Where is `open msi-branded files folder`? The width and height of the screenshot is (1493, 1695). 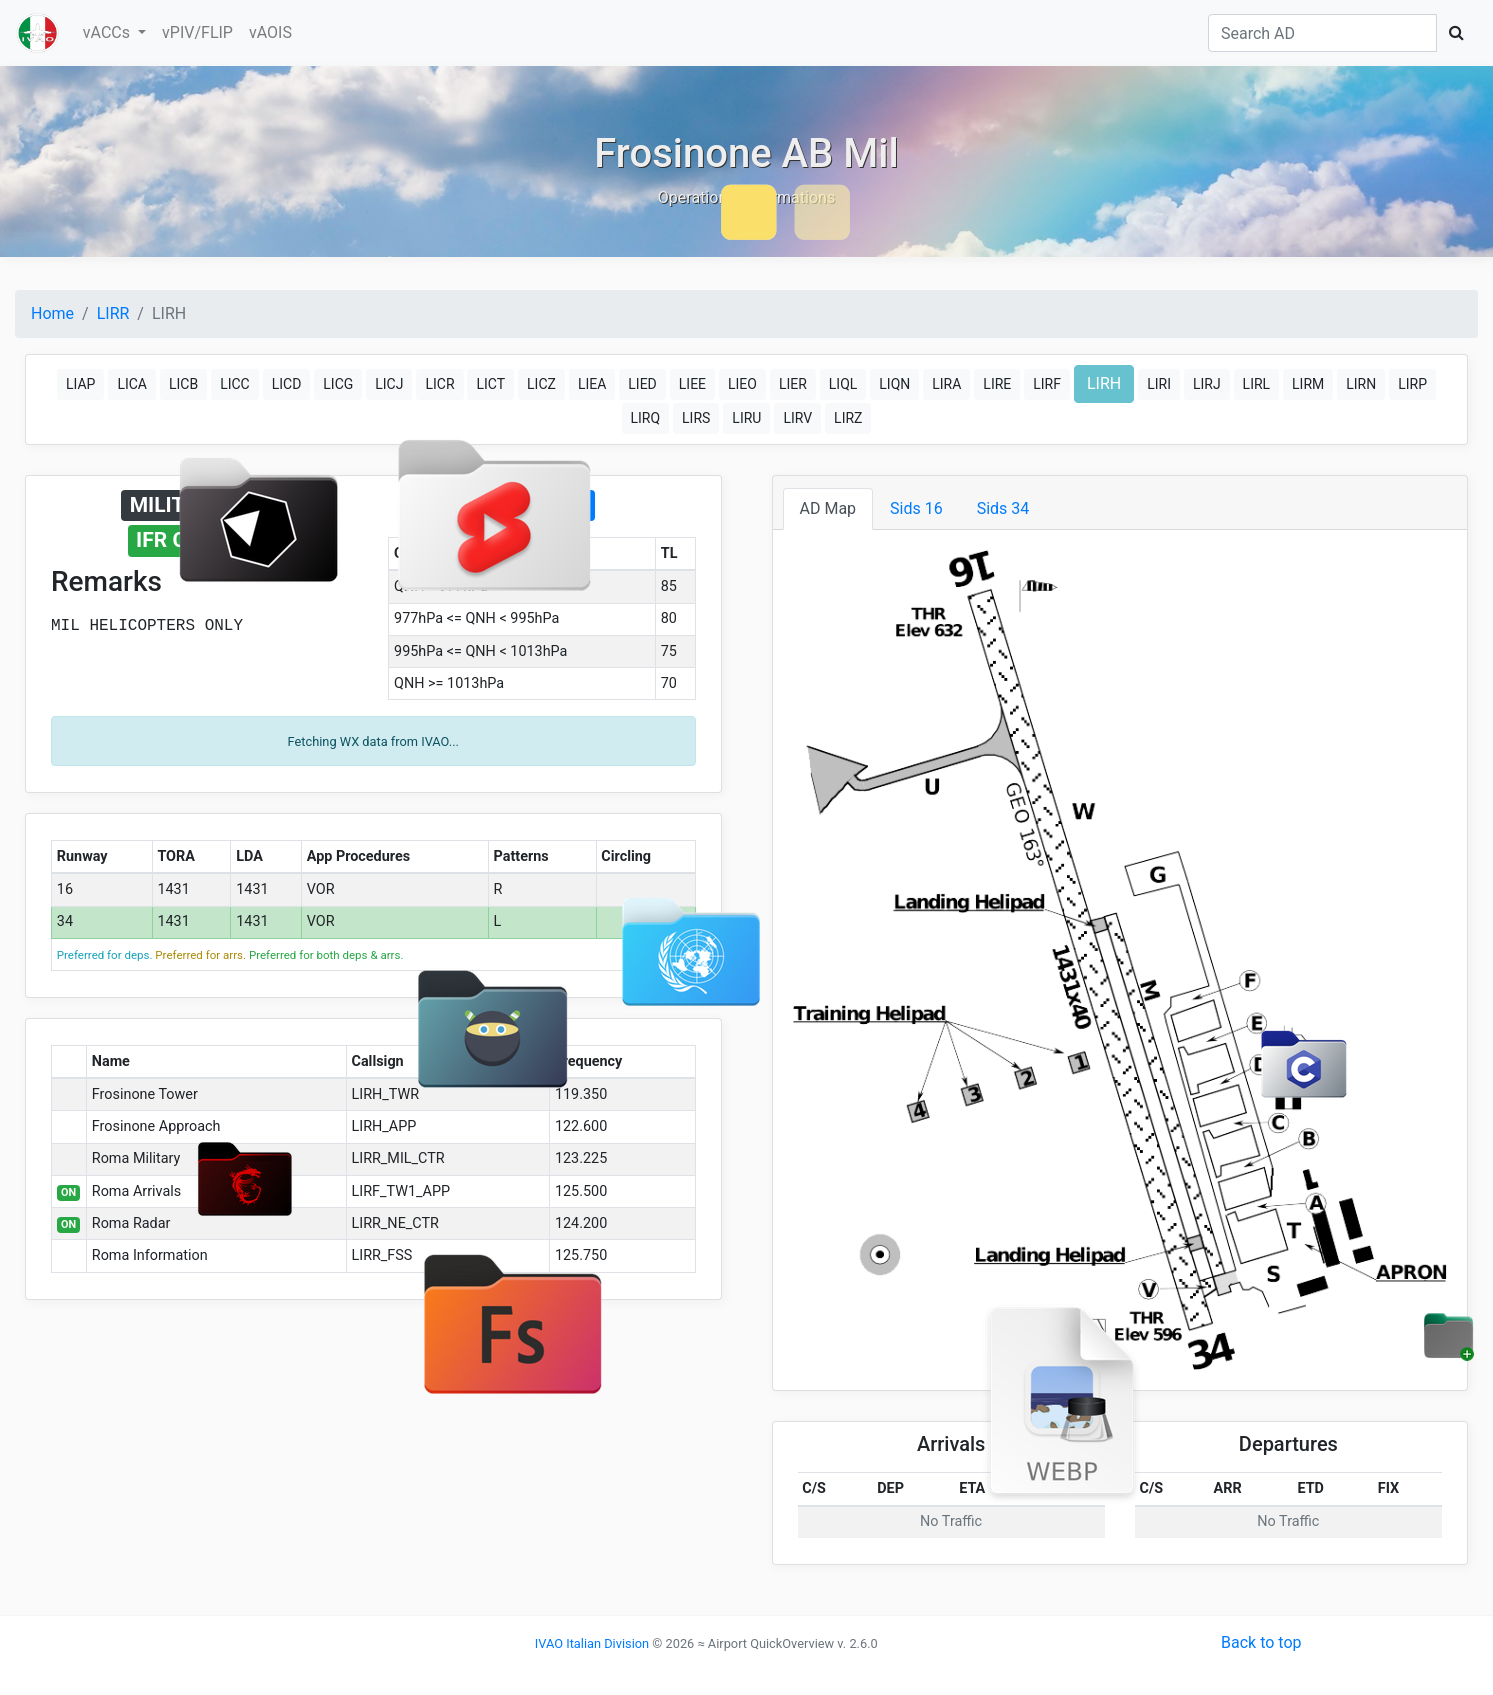
open msi-branded files folder is located at coordinates (244, 1181).